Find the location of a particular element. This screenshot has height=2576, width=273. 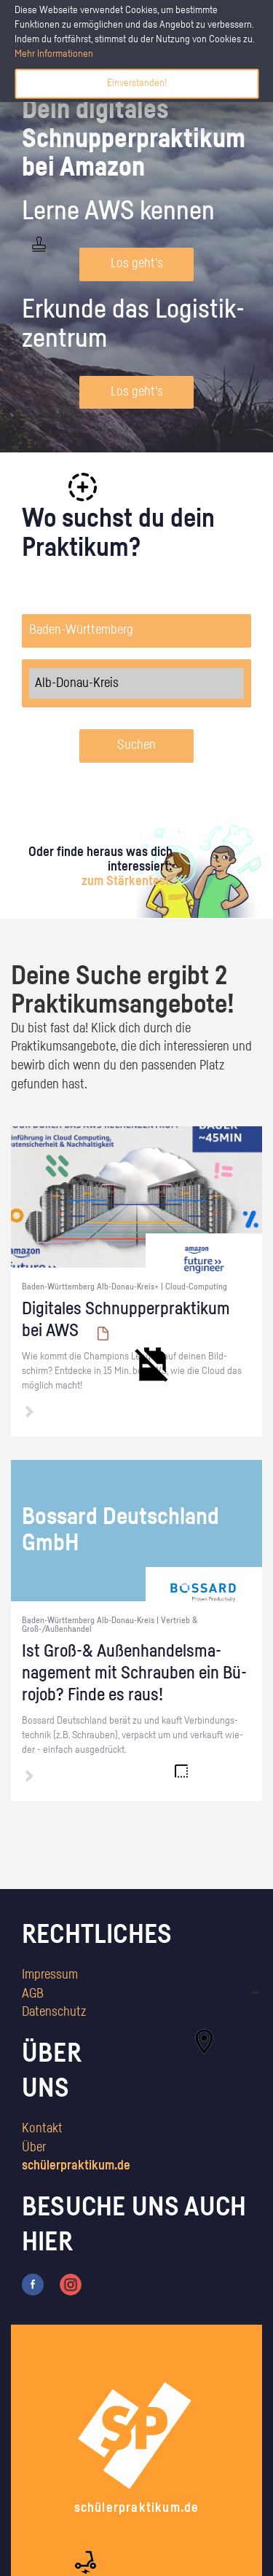

view current location on map is located at coordinates (204, 2041).